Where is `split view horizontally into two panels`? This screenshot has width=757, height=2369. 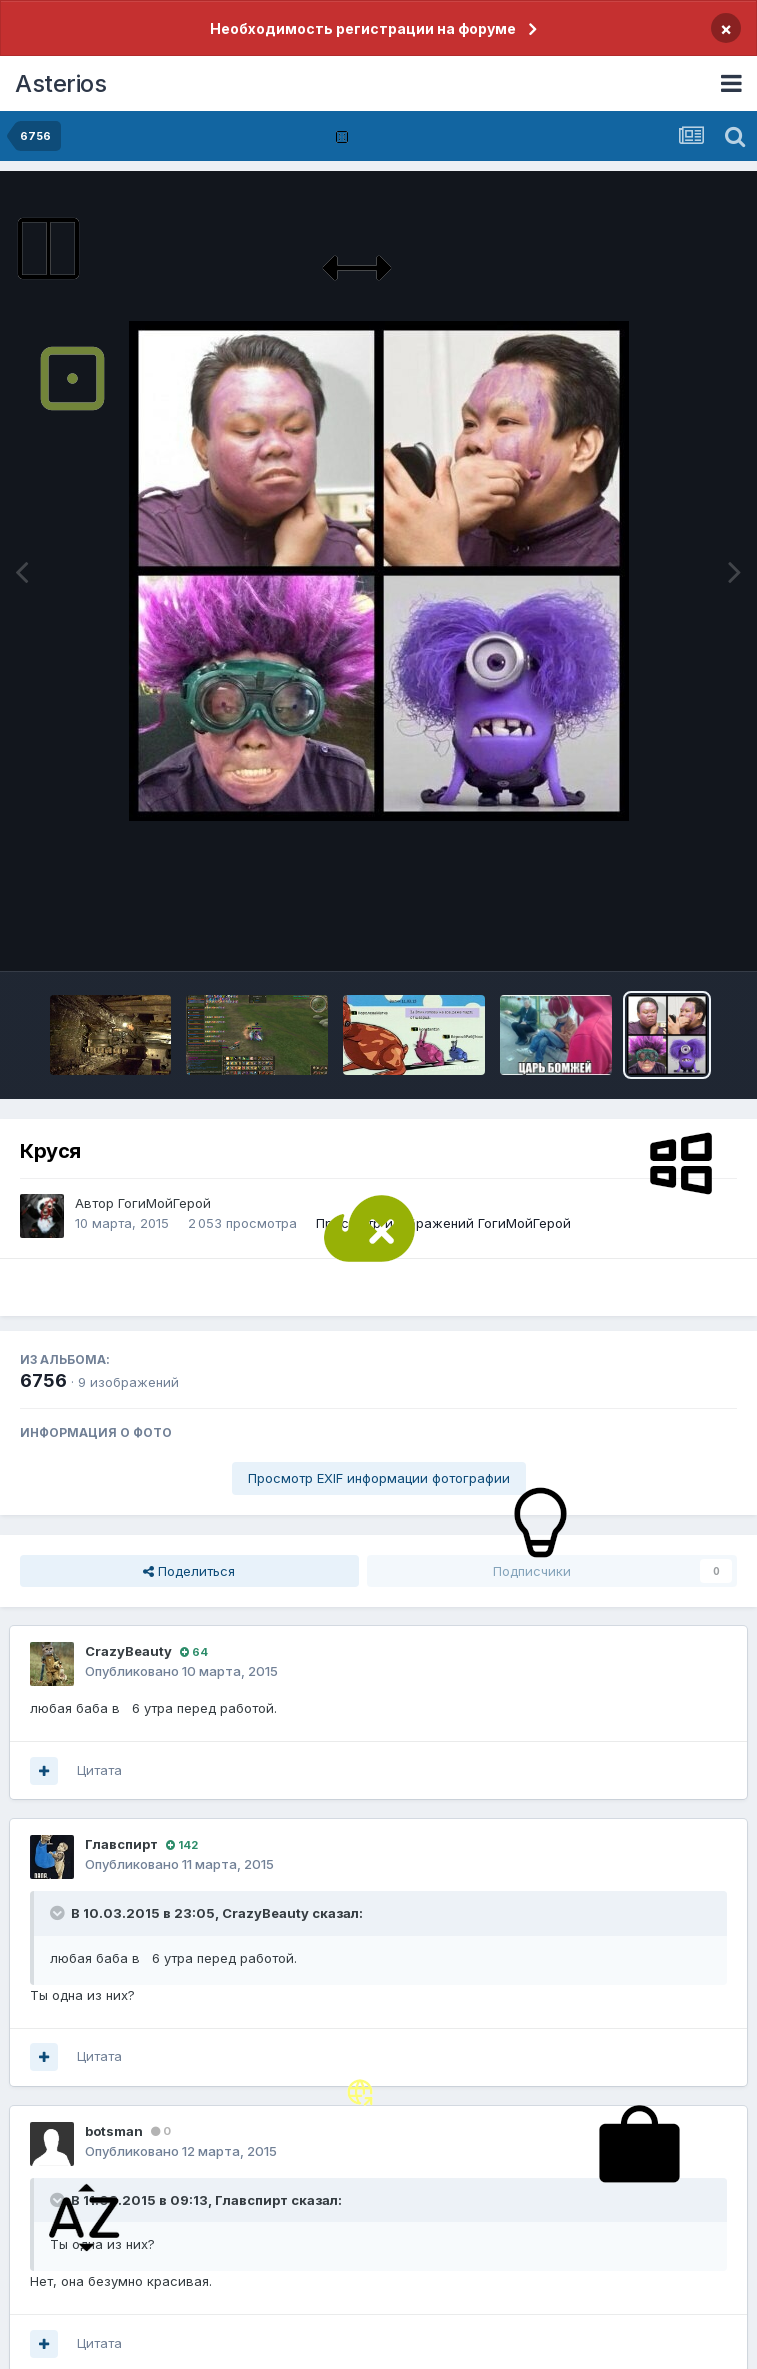
split view horizontally into two panels is located at coordinates (48, 248).